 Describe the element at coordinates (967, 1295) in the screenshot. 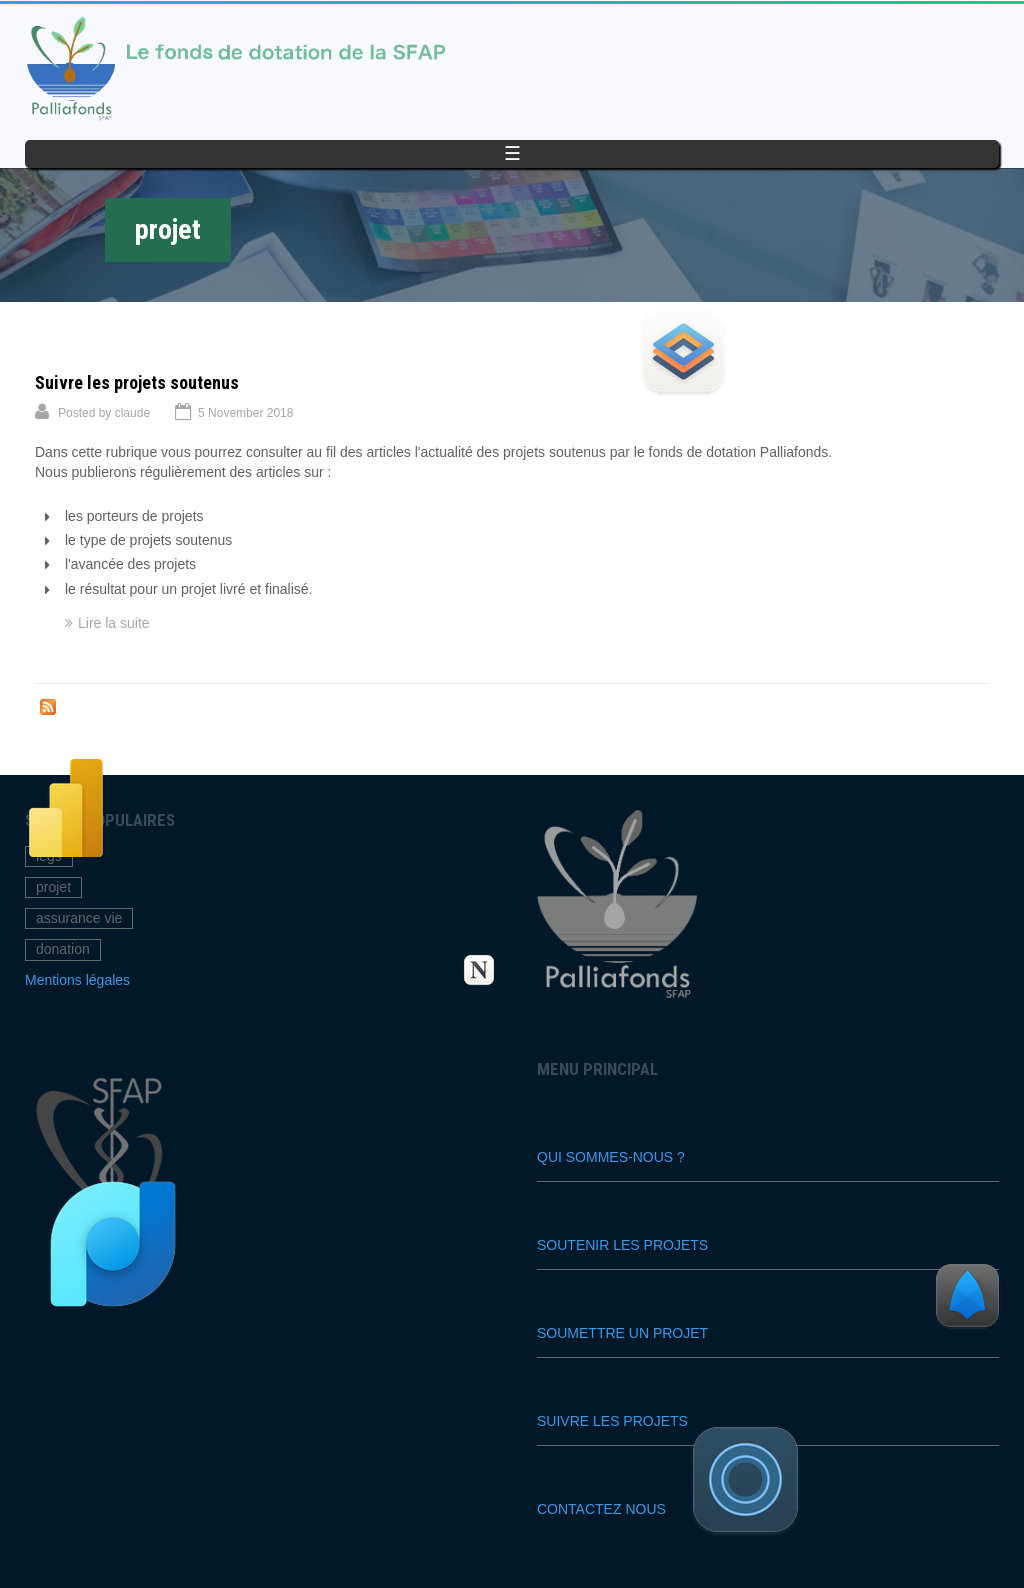

I see `open synfig animation studio` at that location.